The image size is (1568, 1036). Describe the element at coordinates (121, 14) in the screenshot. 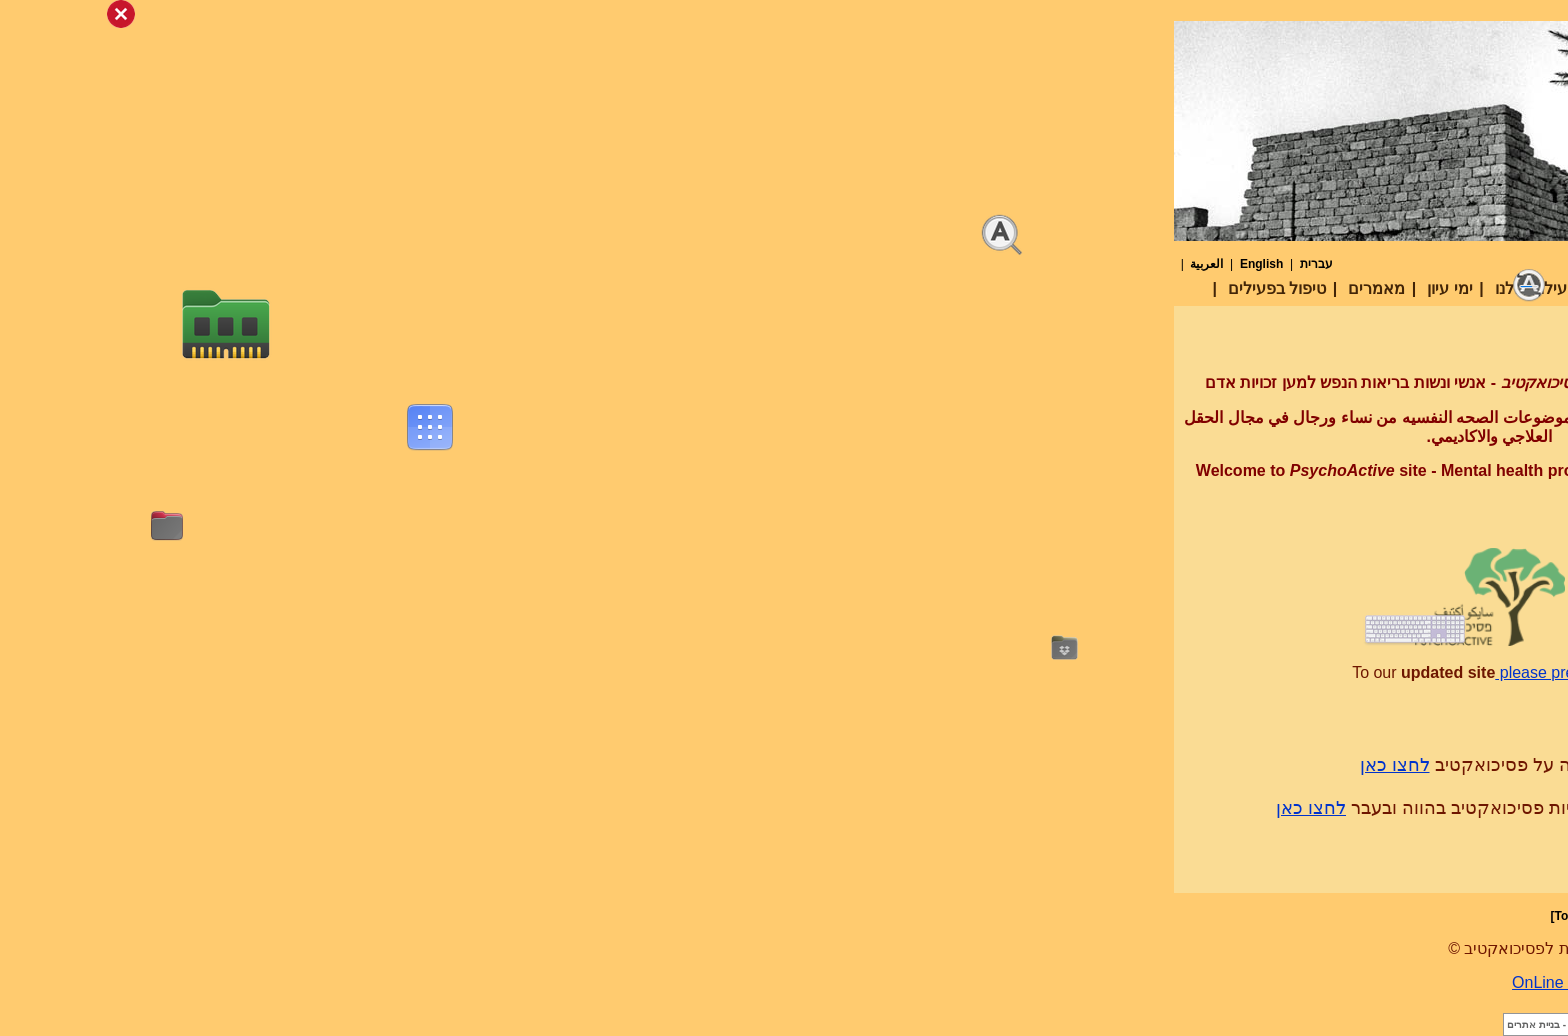

I see `cancel or close the current action` at that location.